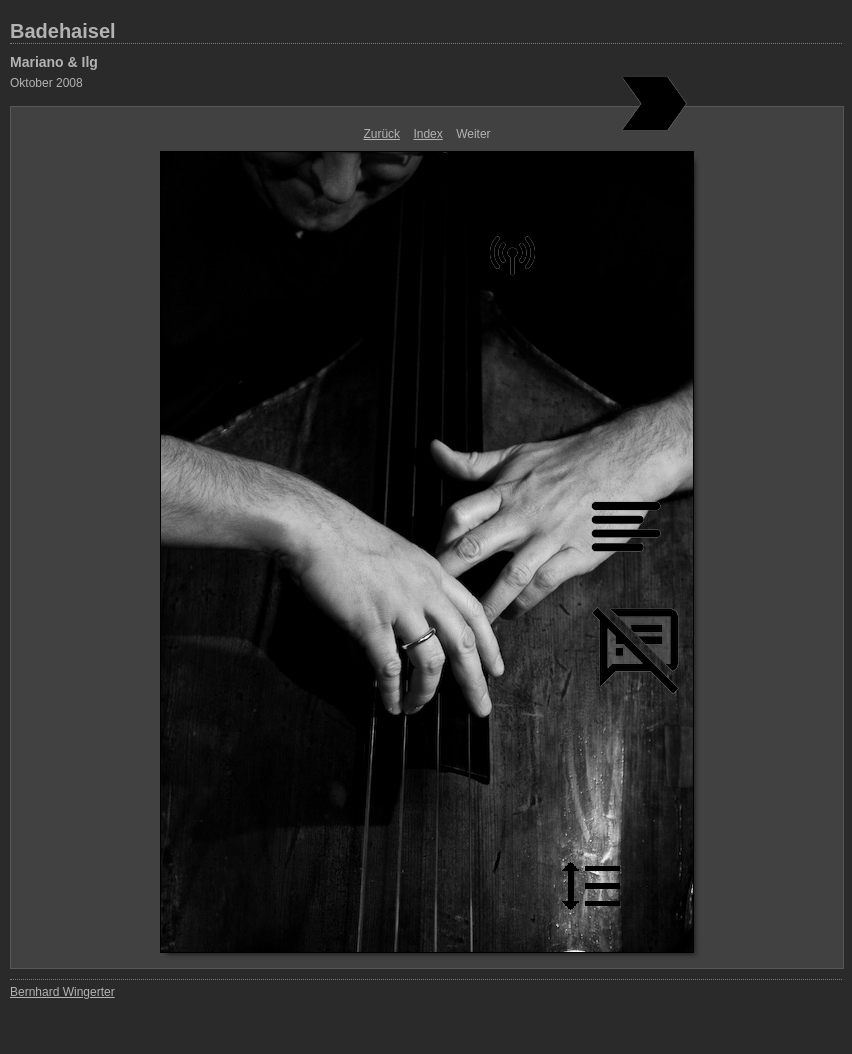  I want to click on start a live broadcast or stream, so click(512, 255).